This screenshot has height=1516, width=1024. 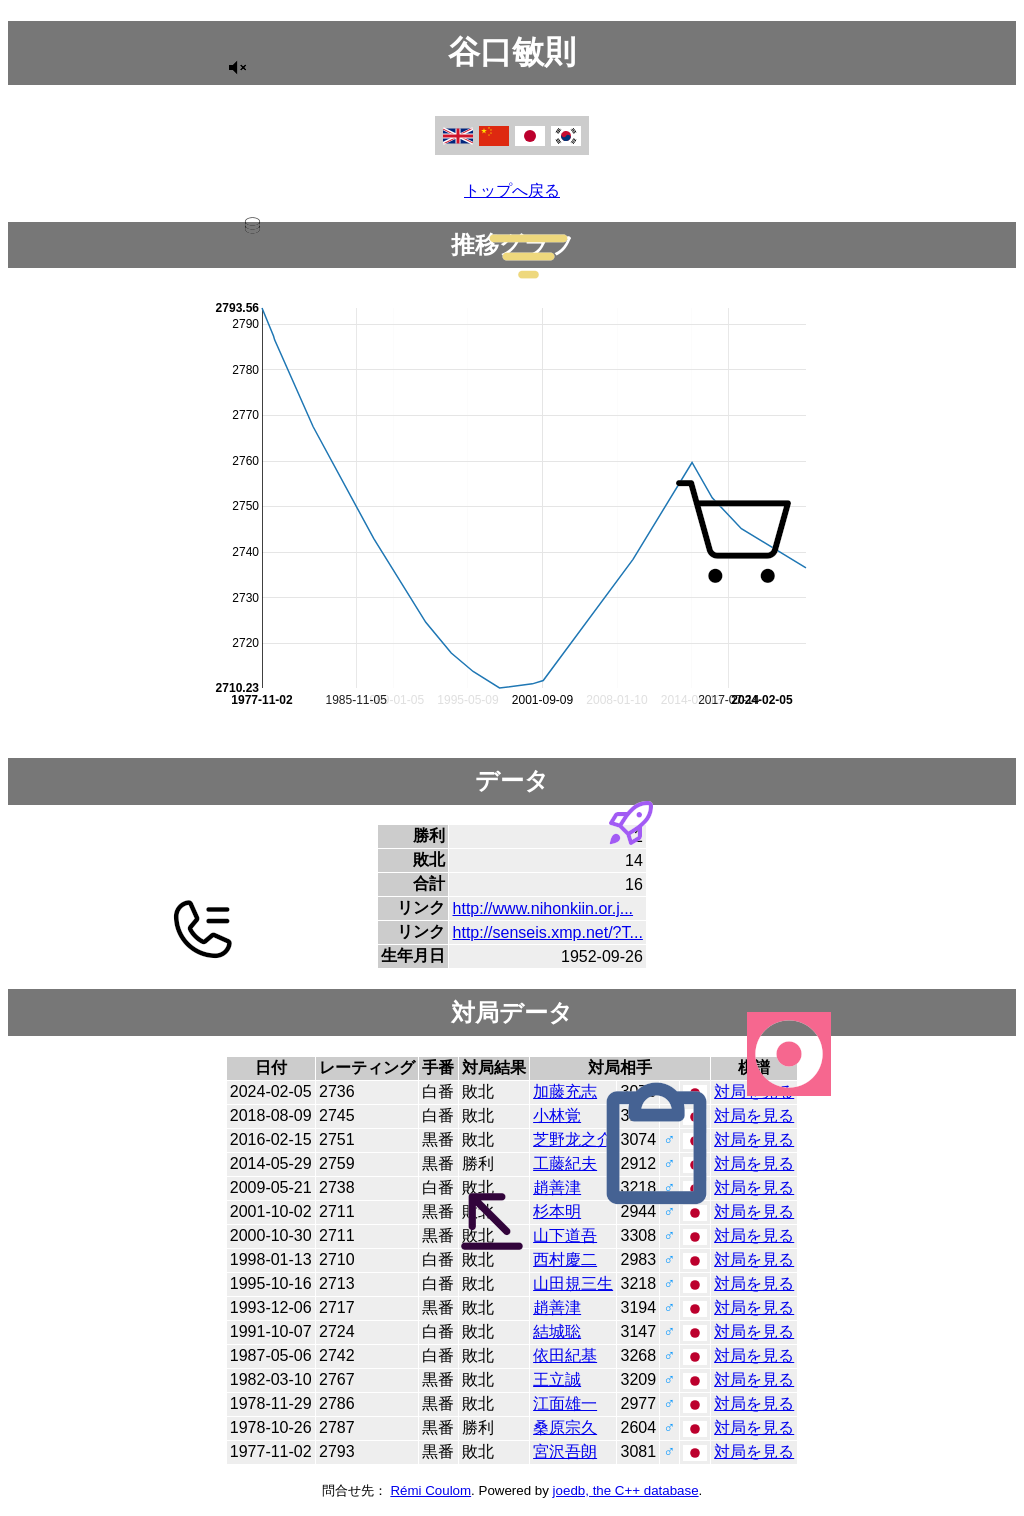 What do you see at coordinates (789, 1054) in the screenshot?
I see `view music album or collection` at bounding box center [789, 1054].